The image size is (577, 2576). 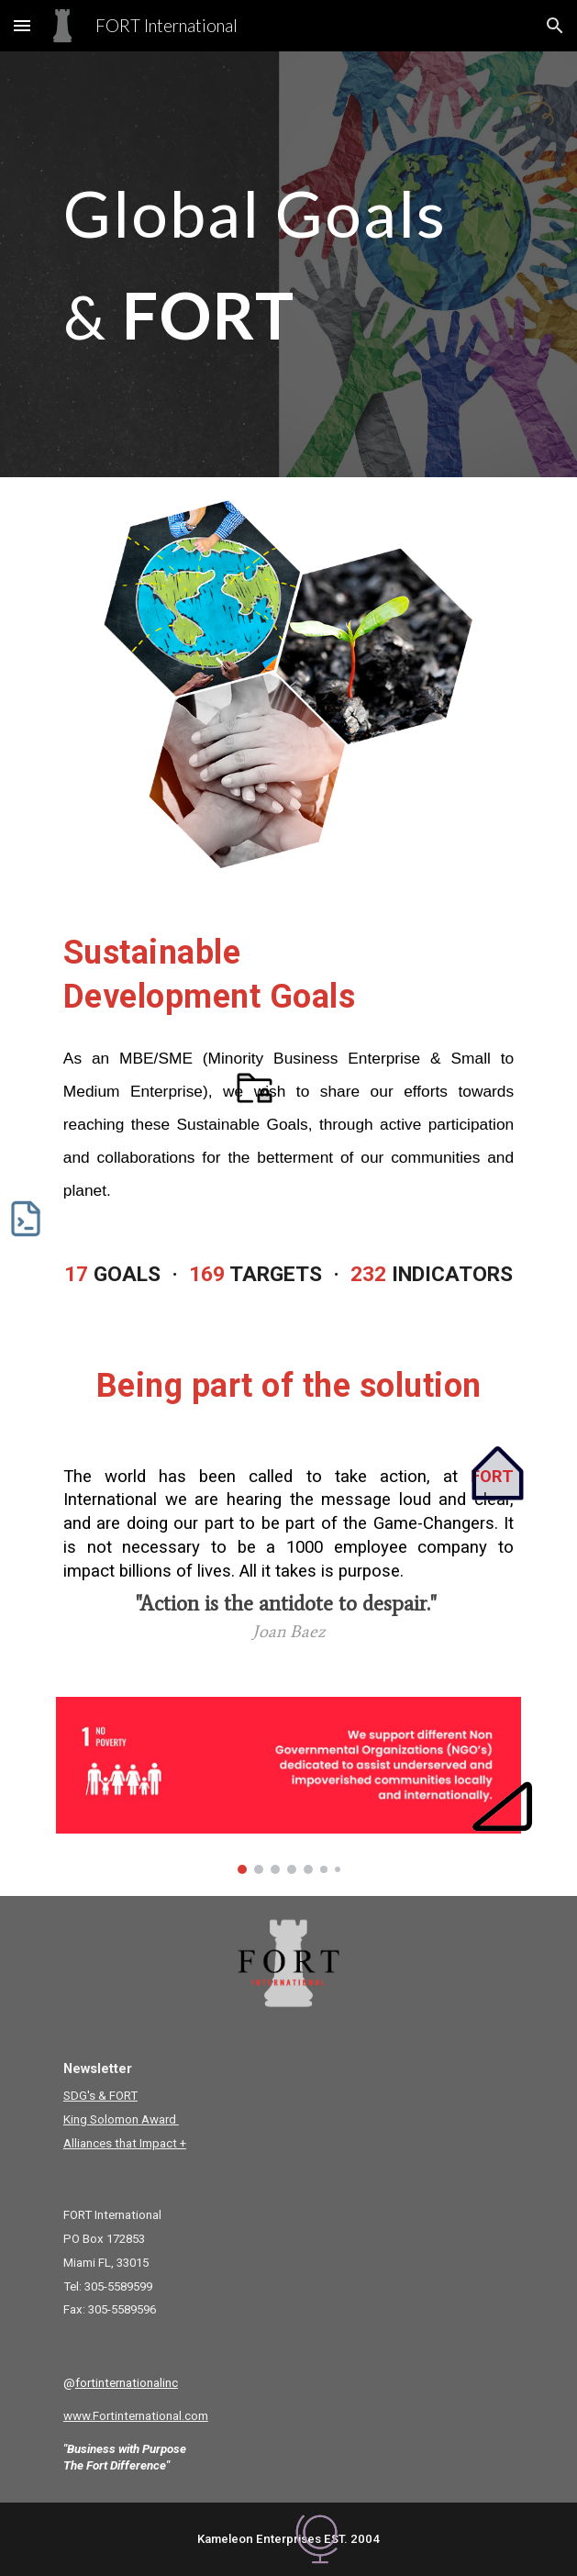 I want to click on go to home screen, so click(x=497, y=1474).